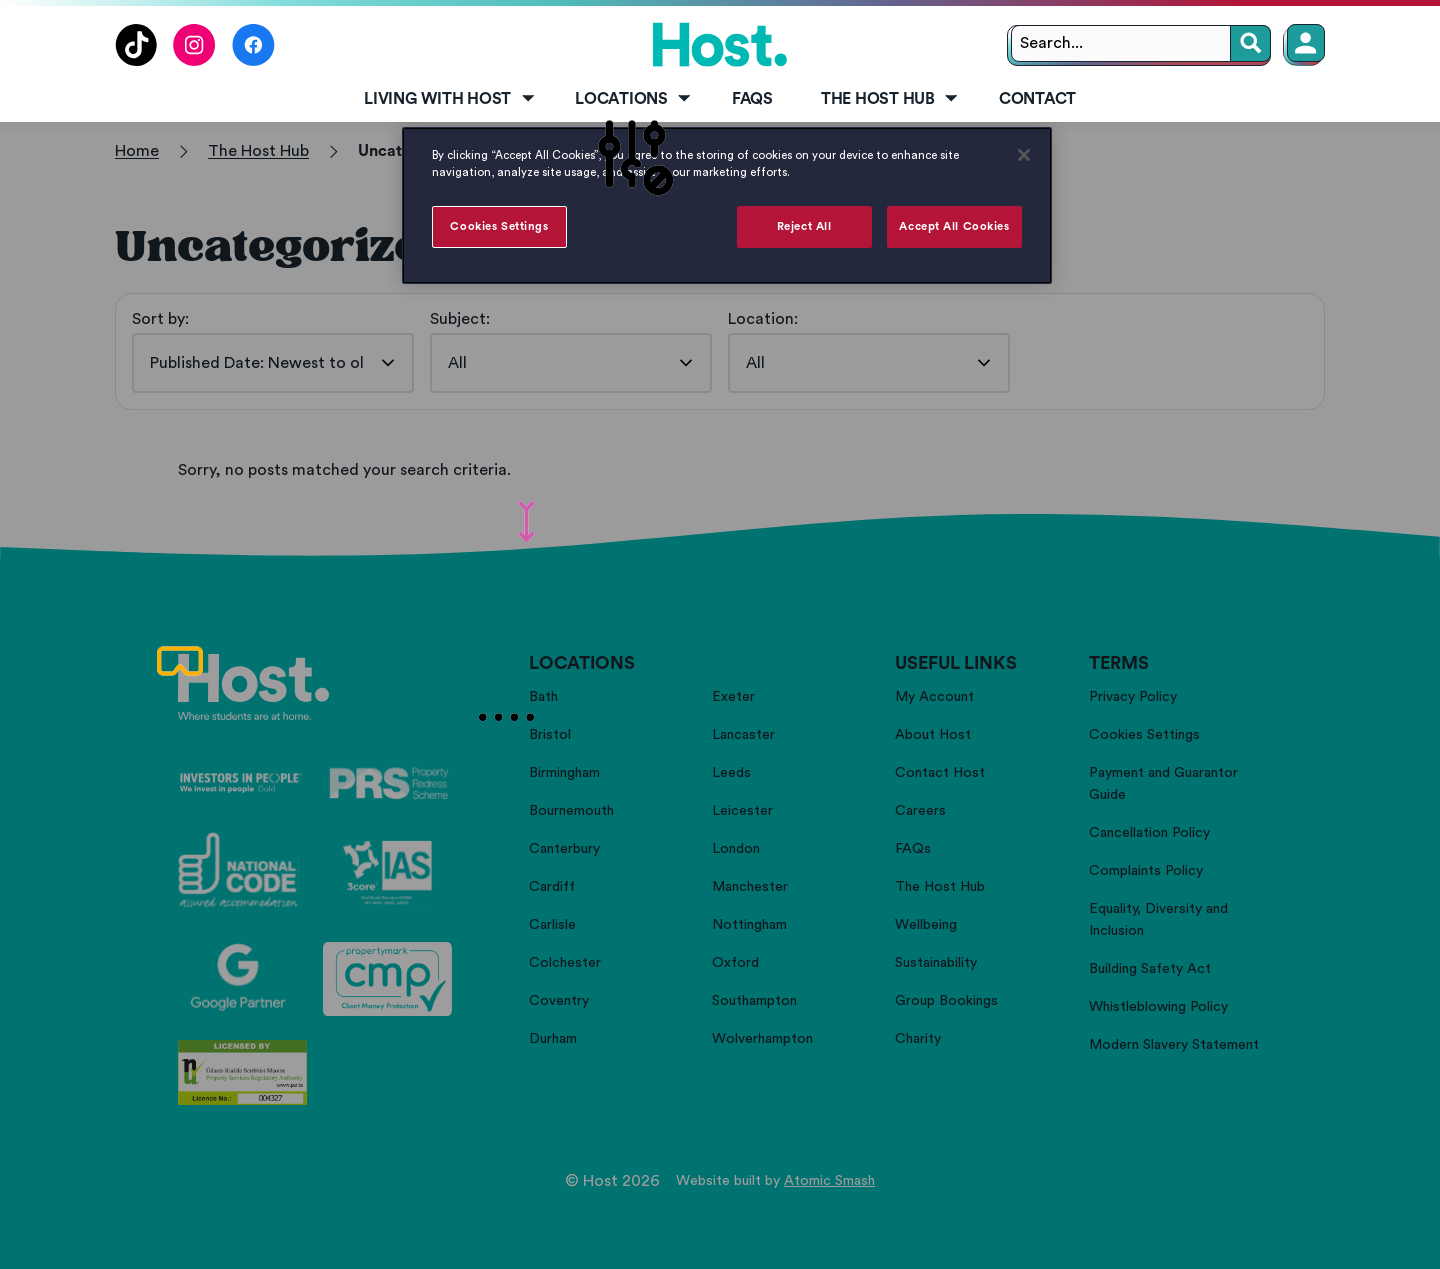 The width and height of the screenshot is (1440, 1269). What do you see at coordinates (632, 154) in the screenshot?
I see `cancel or reset filter settings` at bounding box center [632, 154].